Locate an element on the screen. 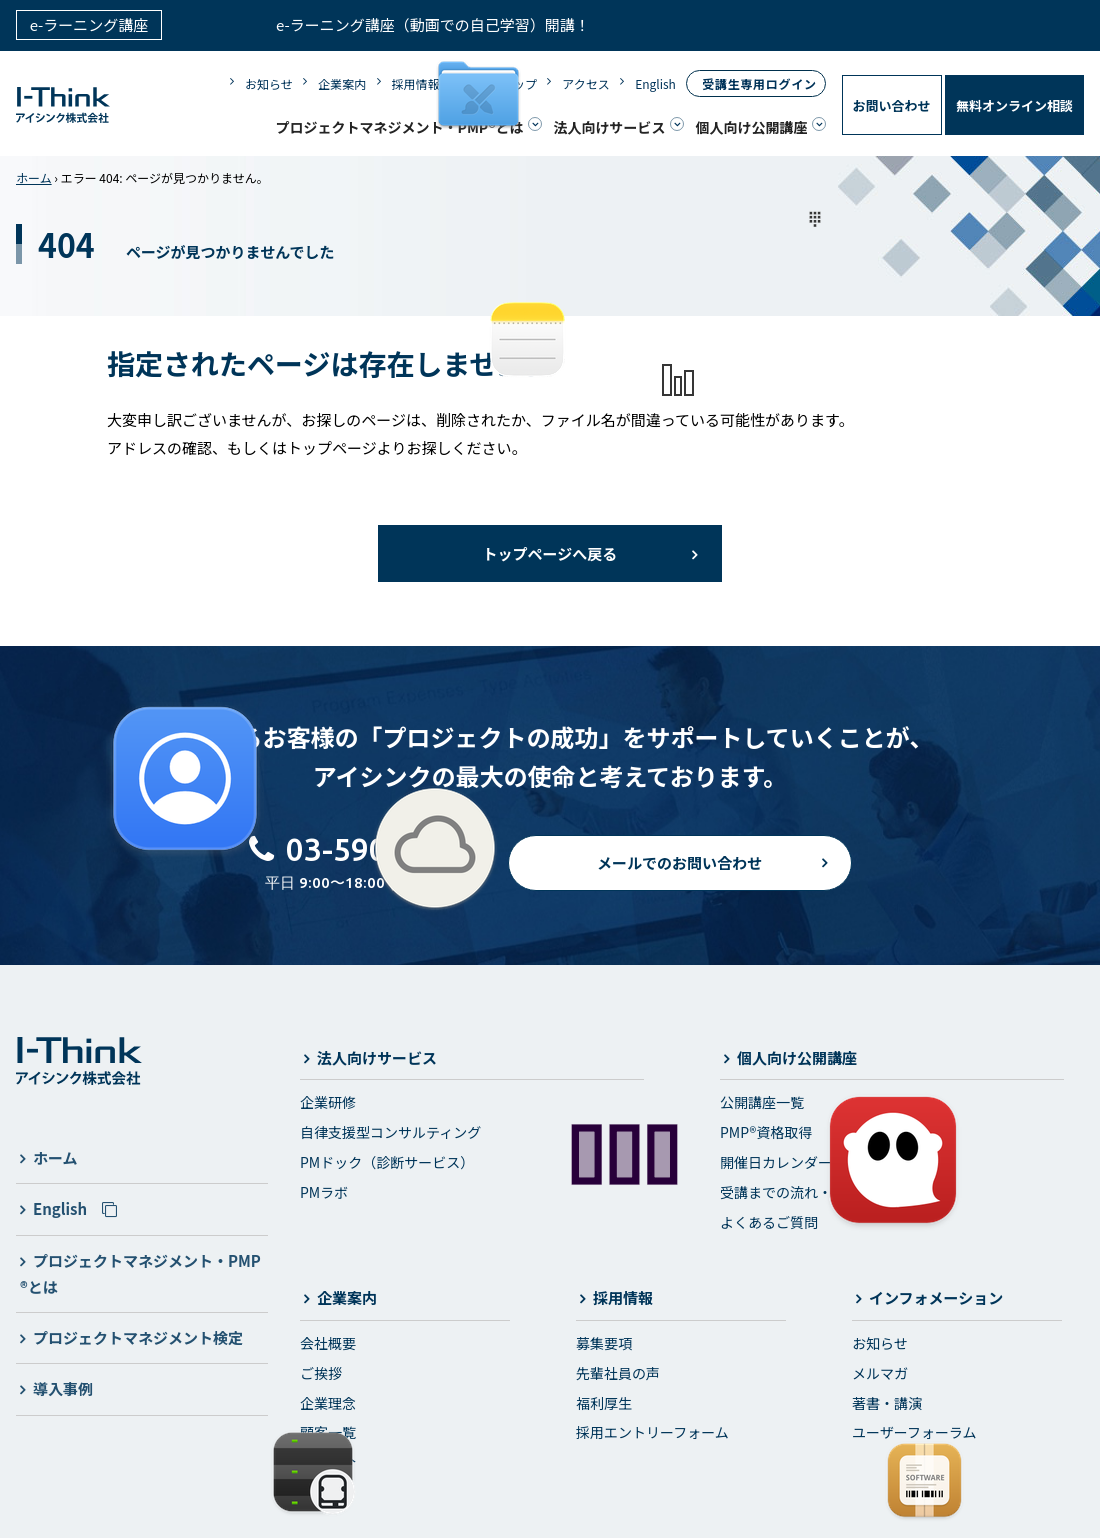  a software installation package file is located at coordinates (924, 1481).